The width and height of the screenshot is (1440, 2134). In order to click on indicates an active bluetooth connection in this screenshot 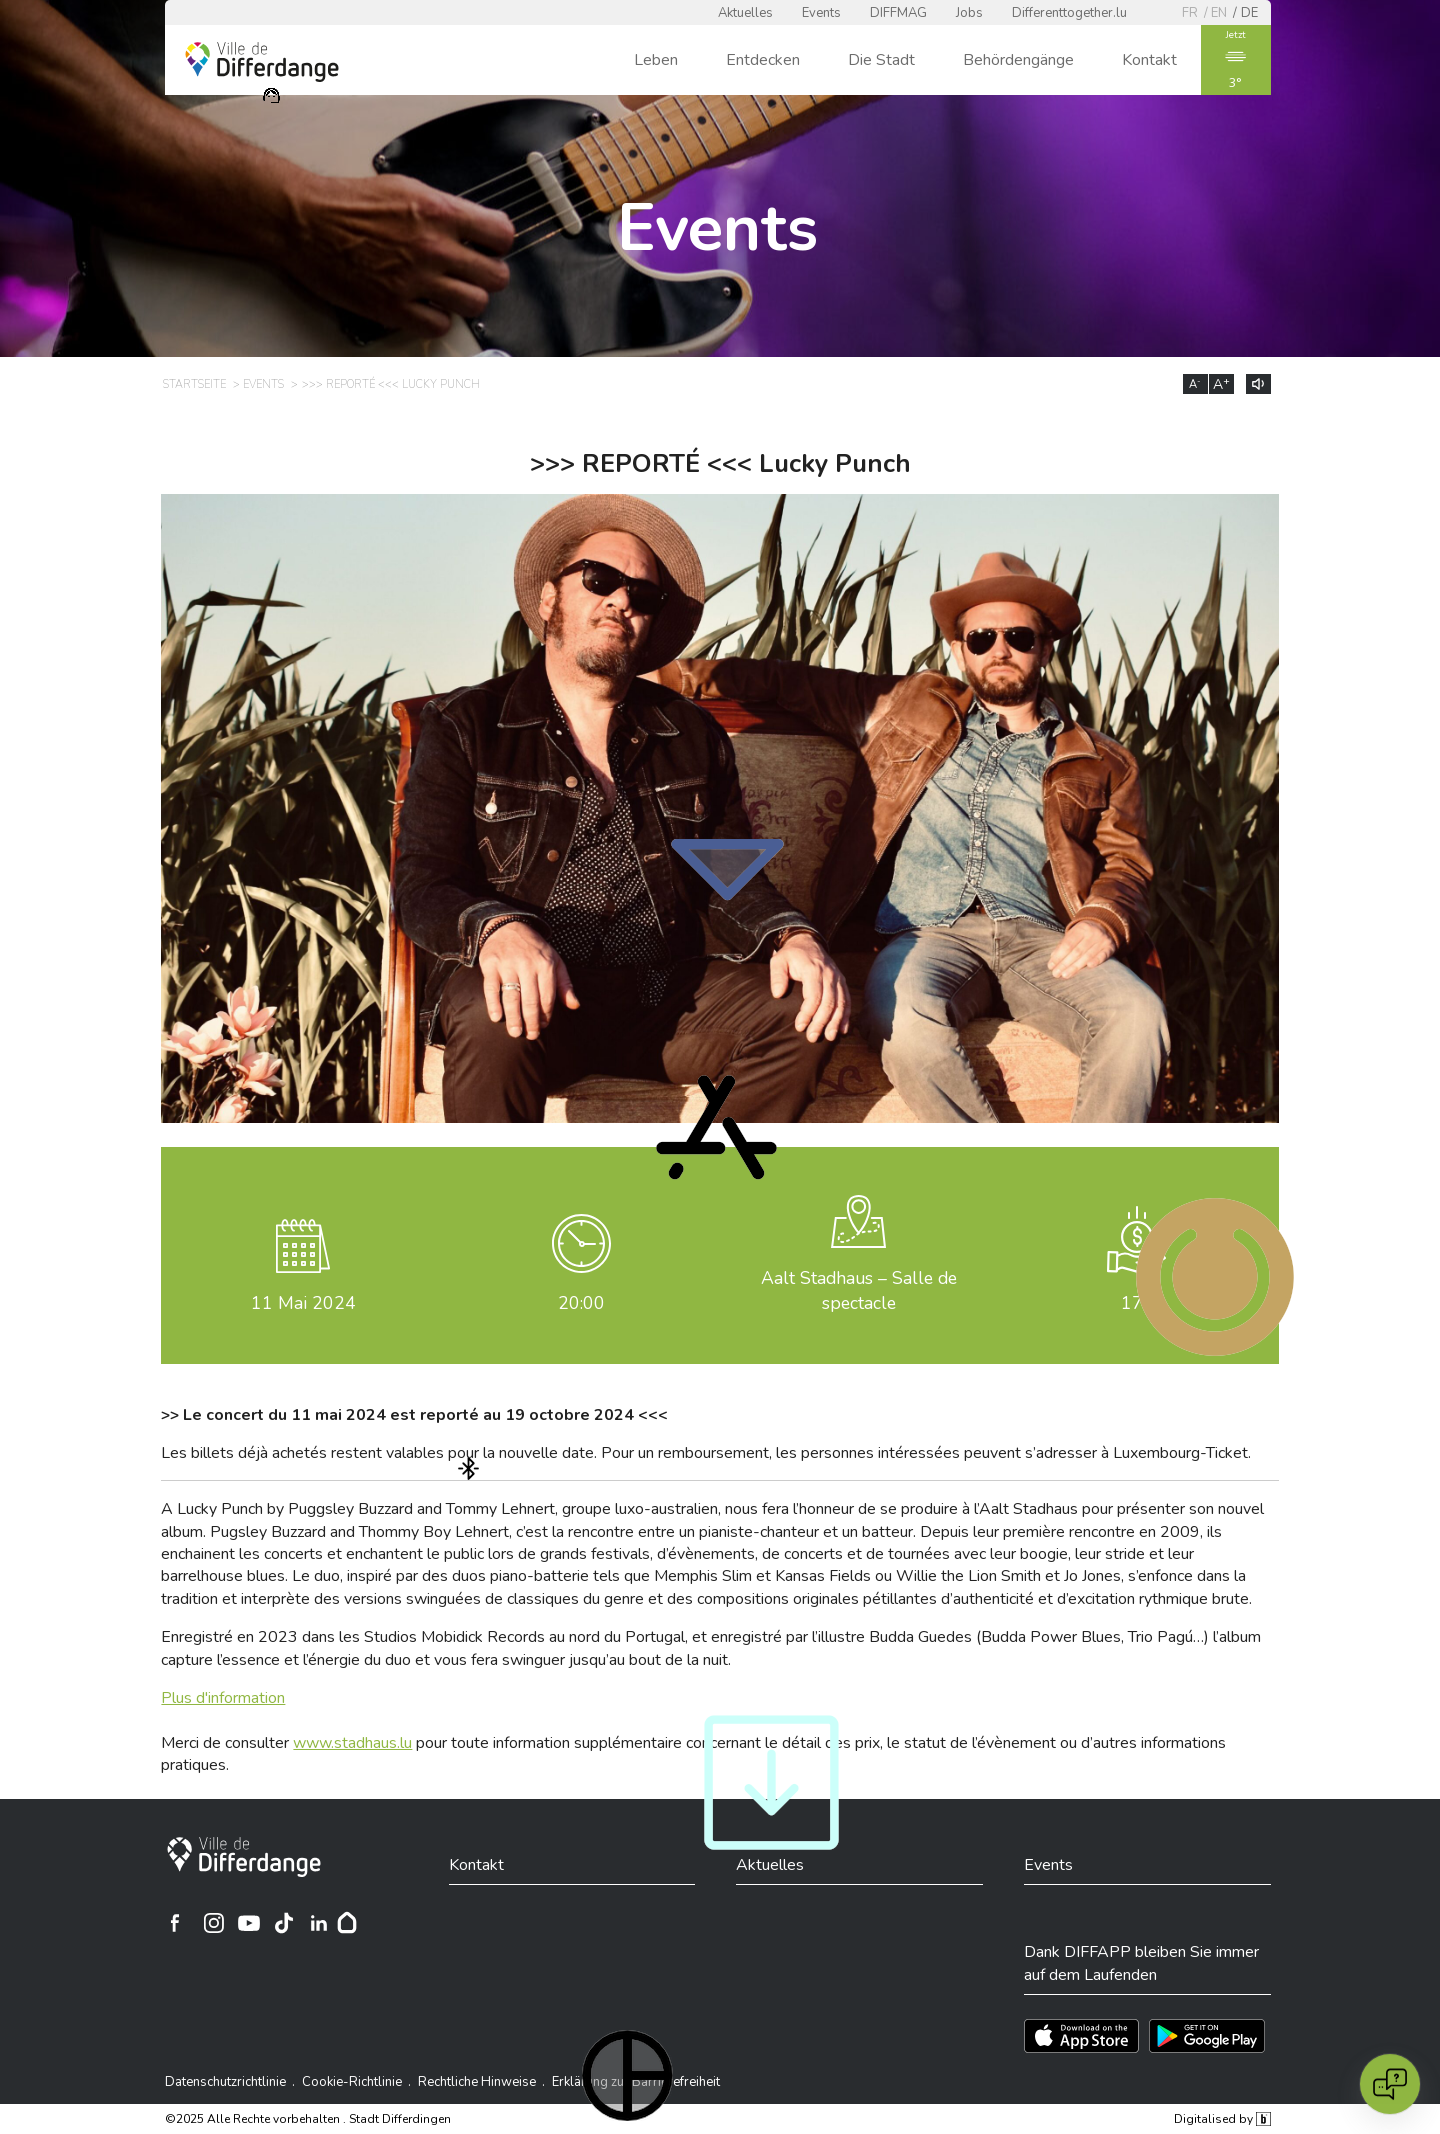, I will do `click(468, 1468)`.